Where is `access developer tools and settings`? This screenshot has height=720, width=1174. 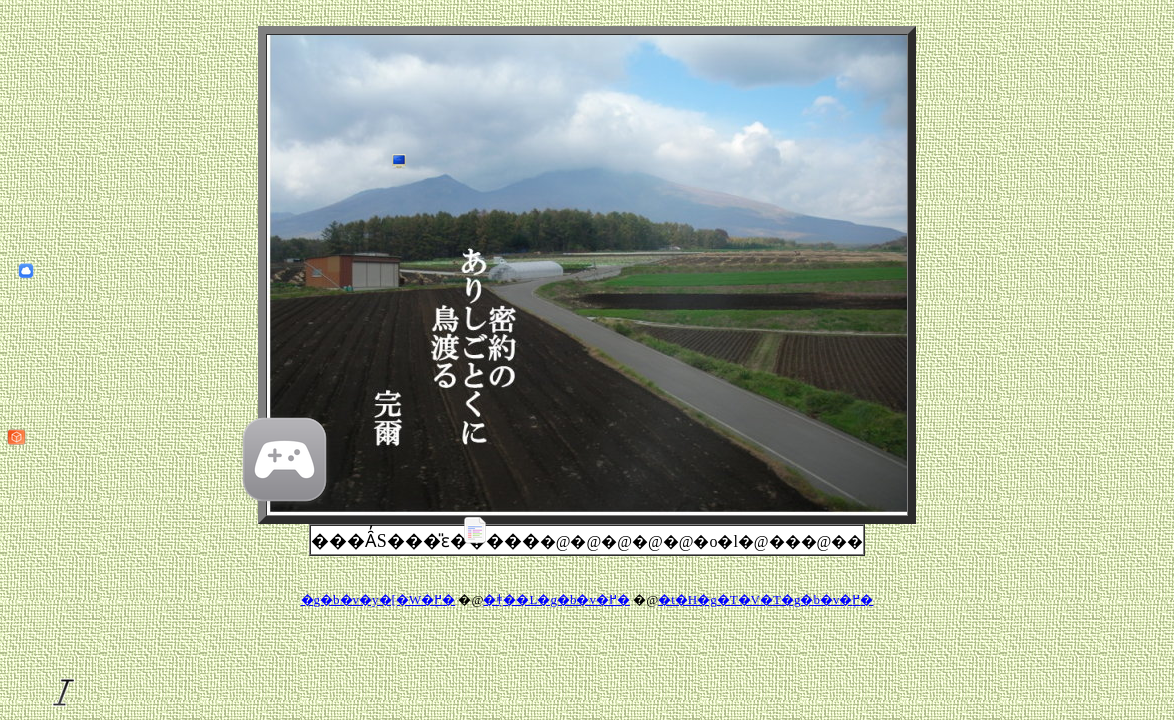 access developer tools and settings is located at coordinates (475, 530).